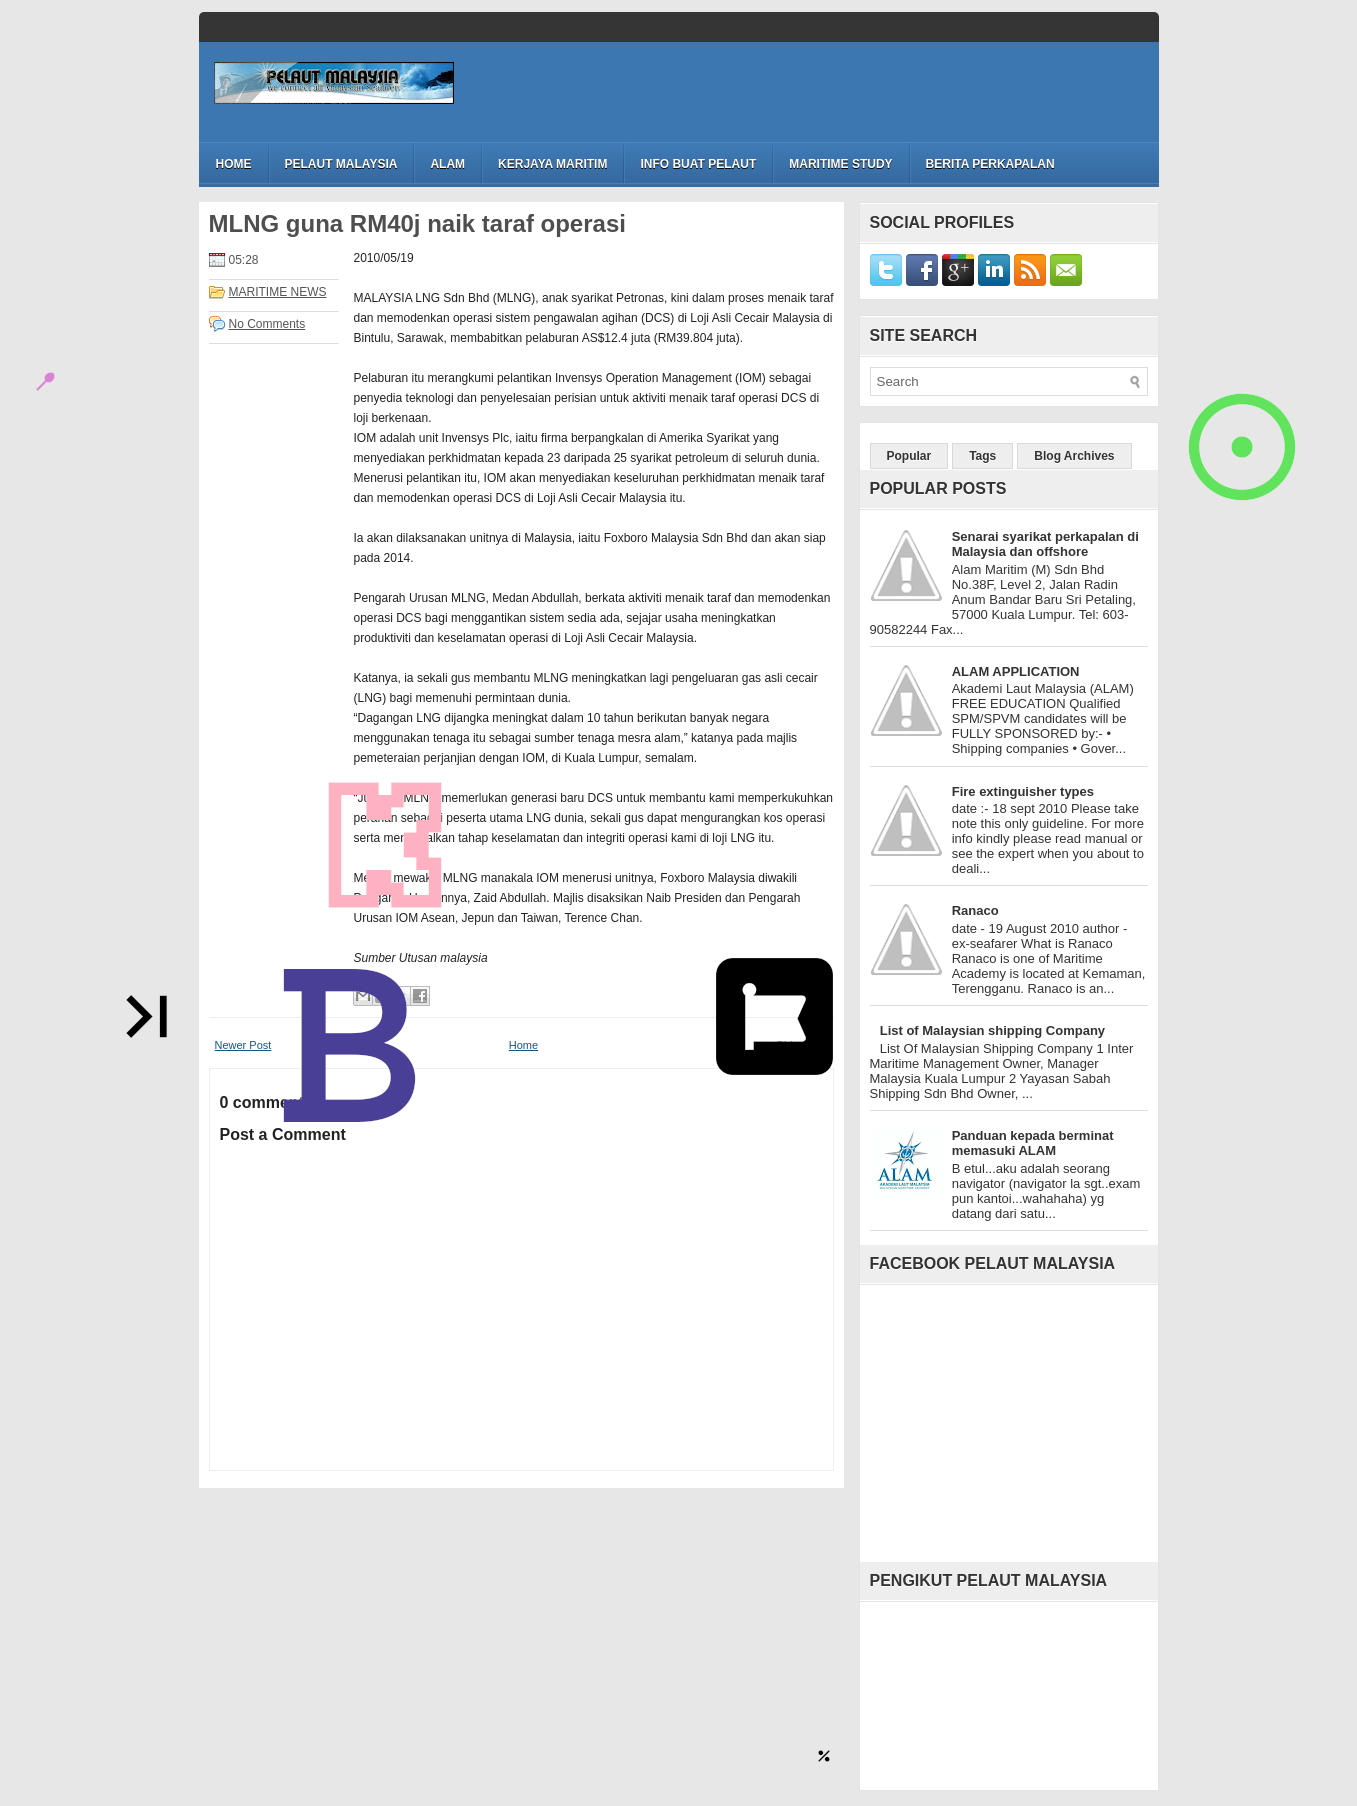  I want to click on view discount or sale pricing, so click(824, 1756).